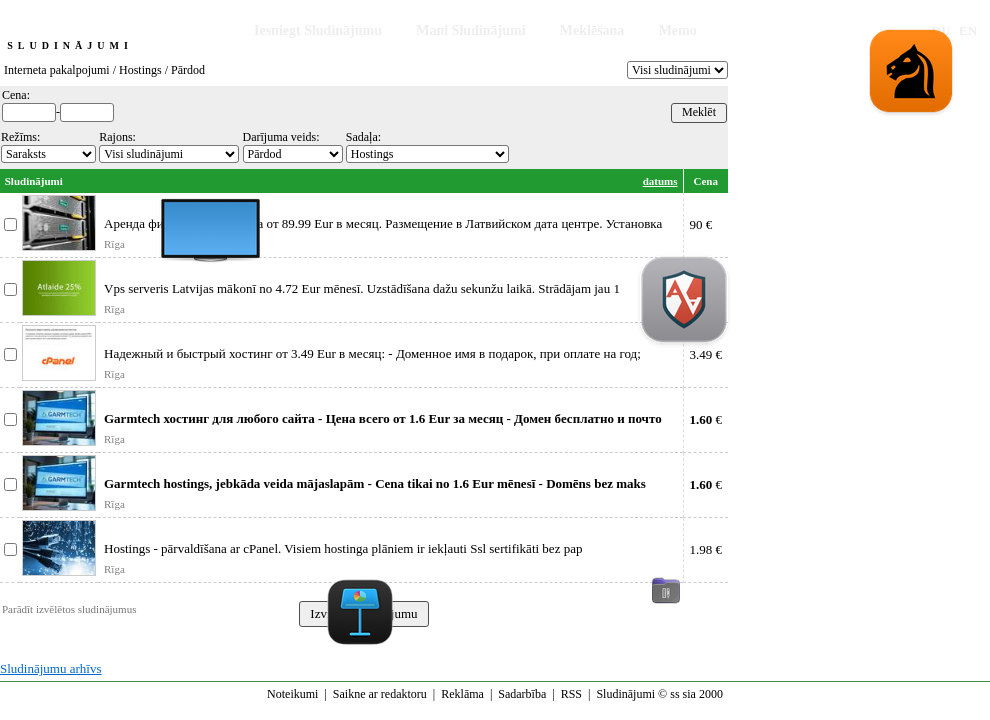 Image resolution: width=990 pixels, height=720 pixels. Describe the element at coordinates (911, 71) in the screenshot. I see `open the Chess app` at that location.